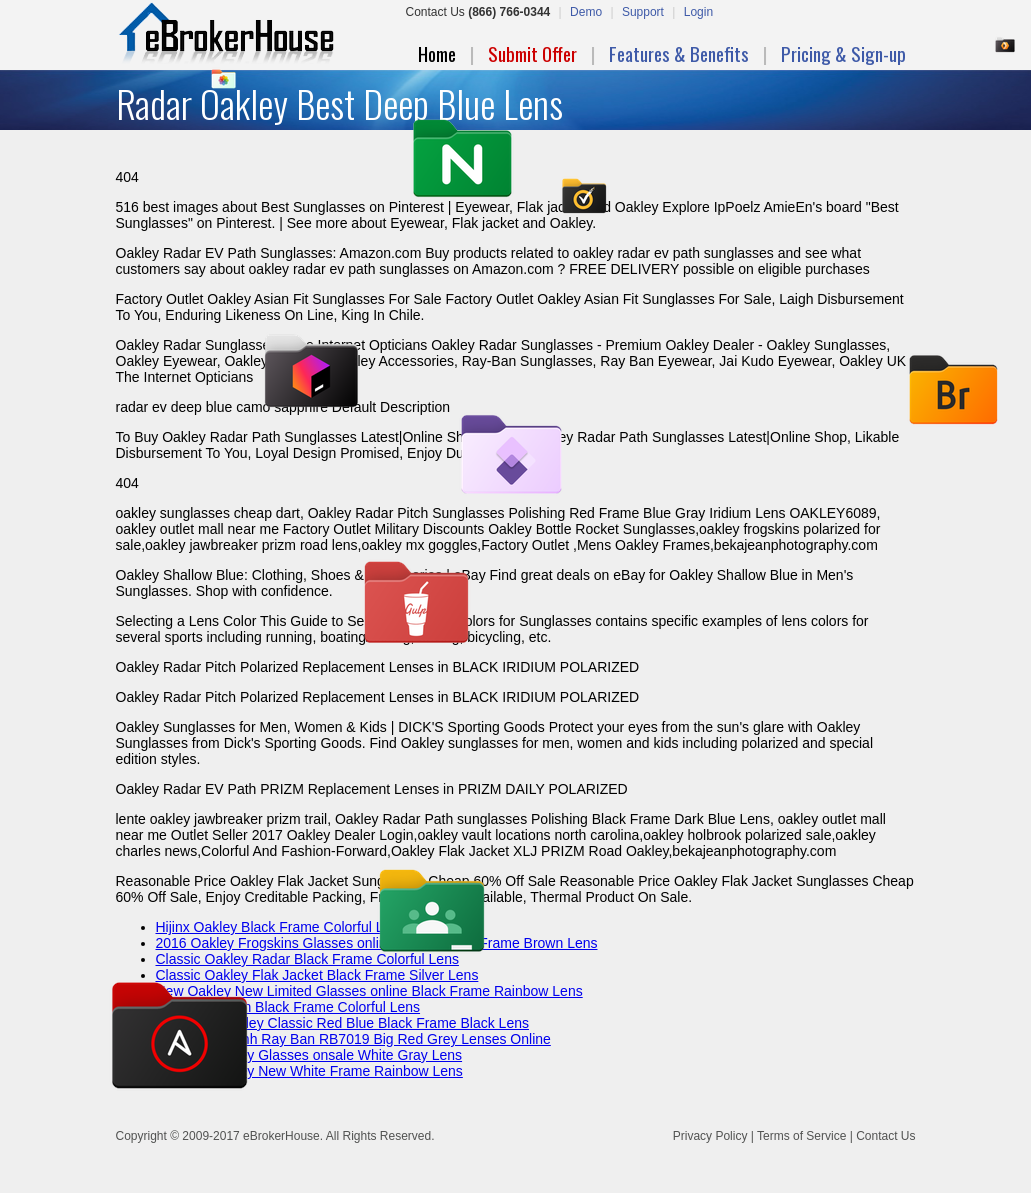 This screenshot has height=1193, width=1031. Describe the element at coordinates (584, 197) in the screenshot. I see `open norton antivirus files folder` at that location.